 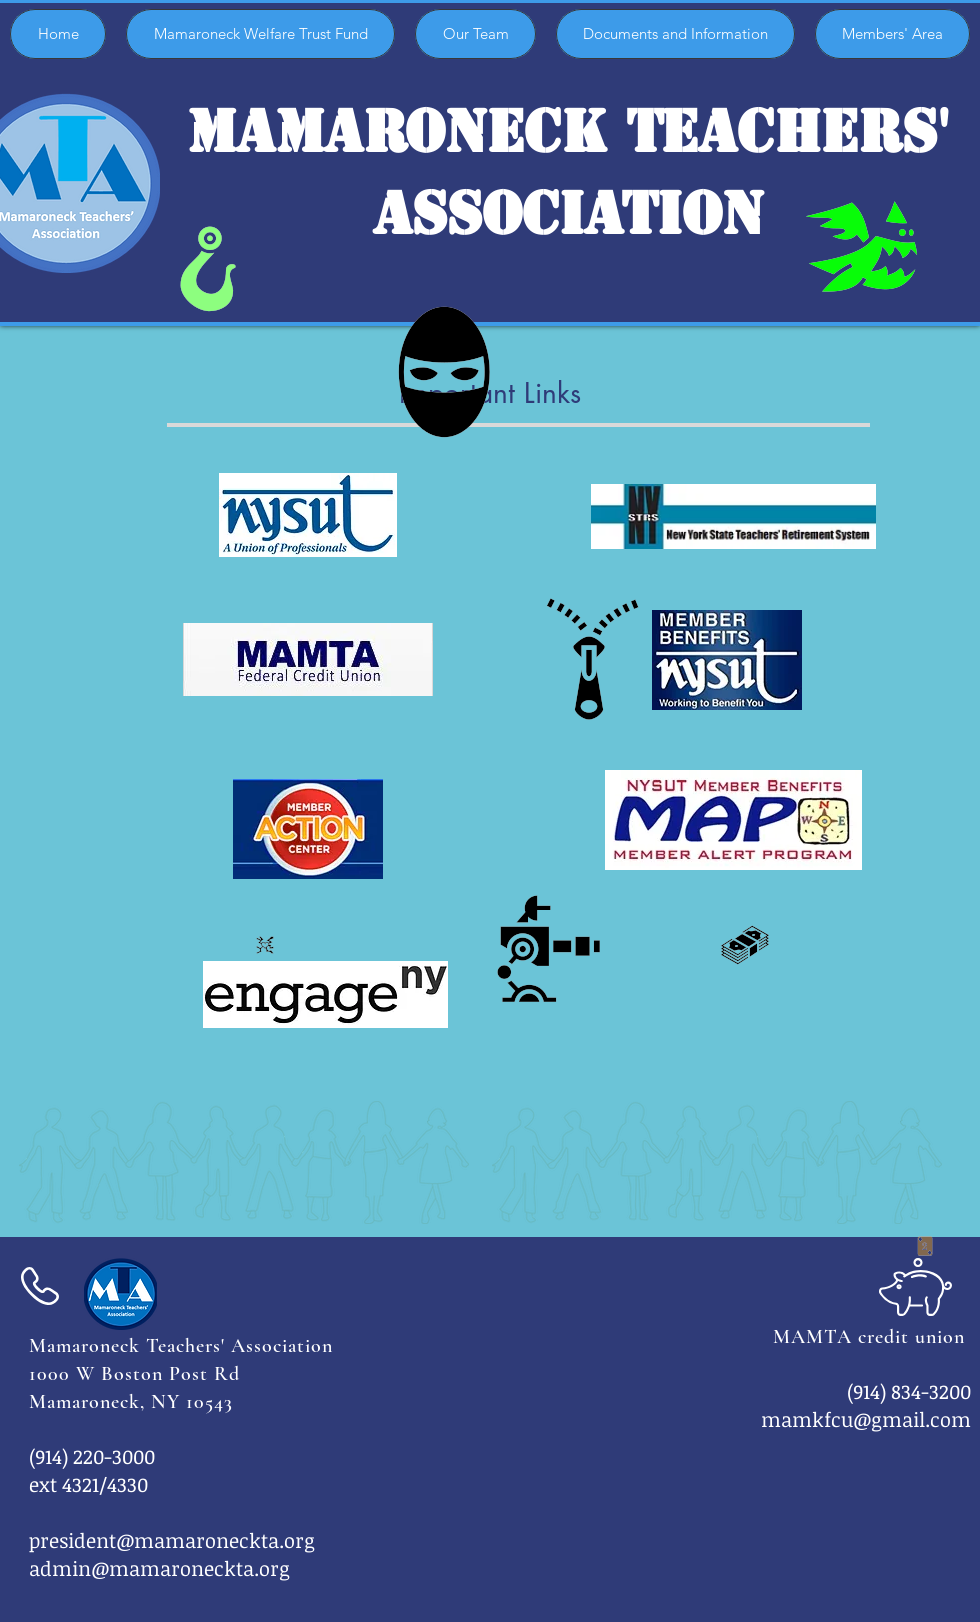 What do you see at coordinates (208, 269) in the screenshot?
I see `fishing or hook-related game mechanic` at bounding box center [208, 269].